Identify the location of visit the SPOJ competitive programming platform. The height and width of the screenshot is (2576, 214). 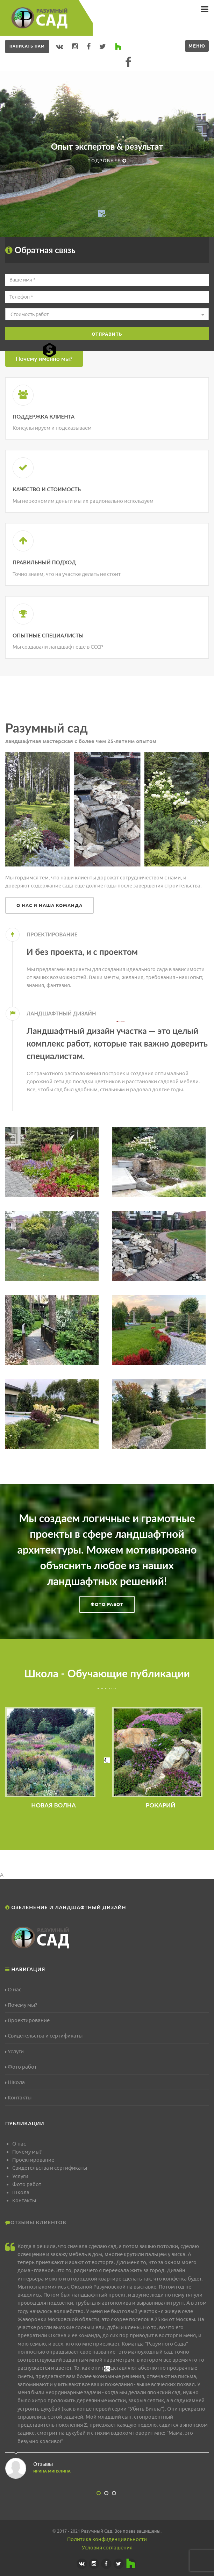
(49, 350).